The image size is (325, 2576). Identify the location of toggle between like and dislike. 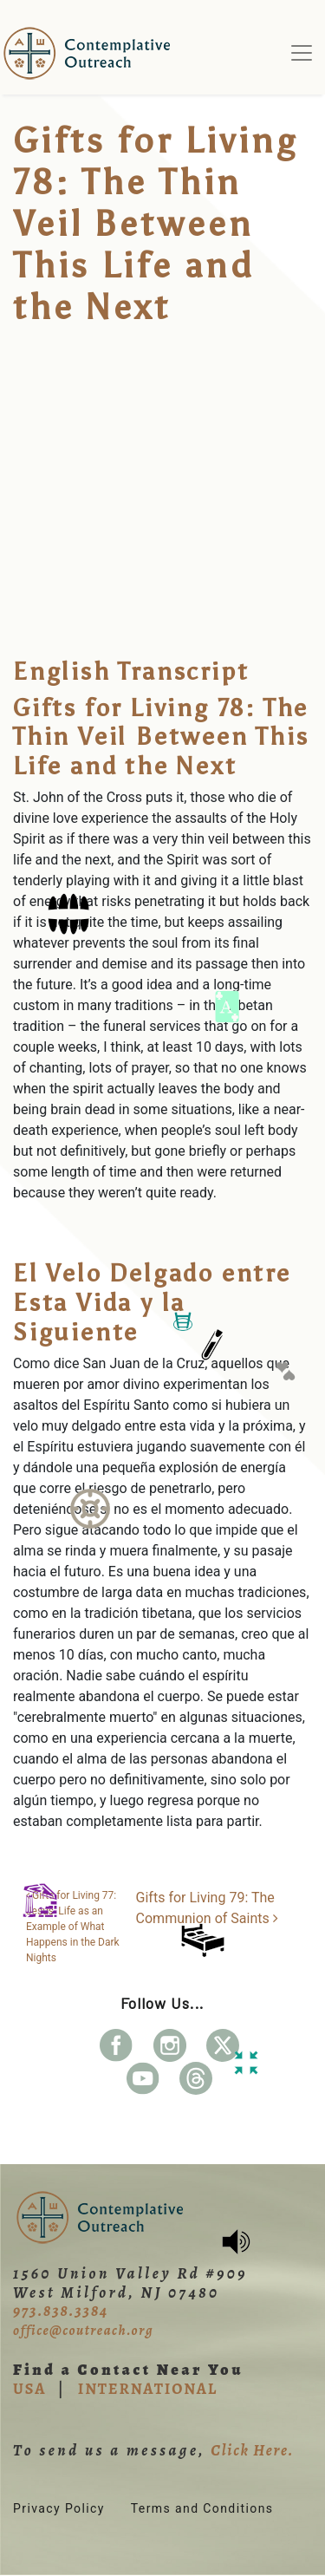
(285, 1371).